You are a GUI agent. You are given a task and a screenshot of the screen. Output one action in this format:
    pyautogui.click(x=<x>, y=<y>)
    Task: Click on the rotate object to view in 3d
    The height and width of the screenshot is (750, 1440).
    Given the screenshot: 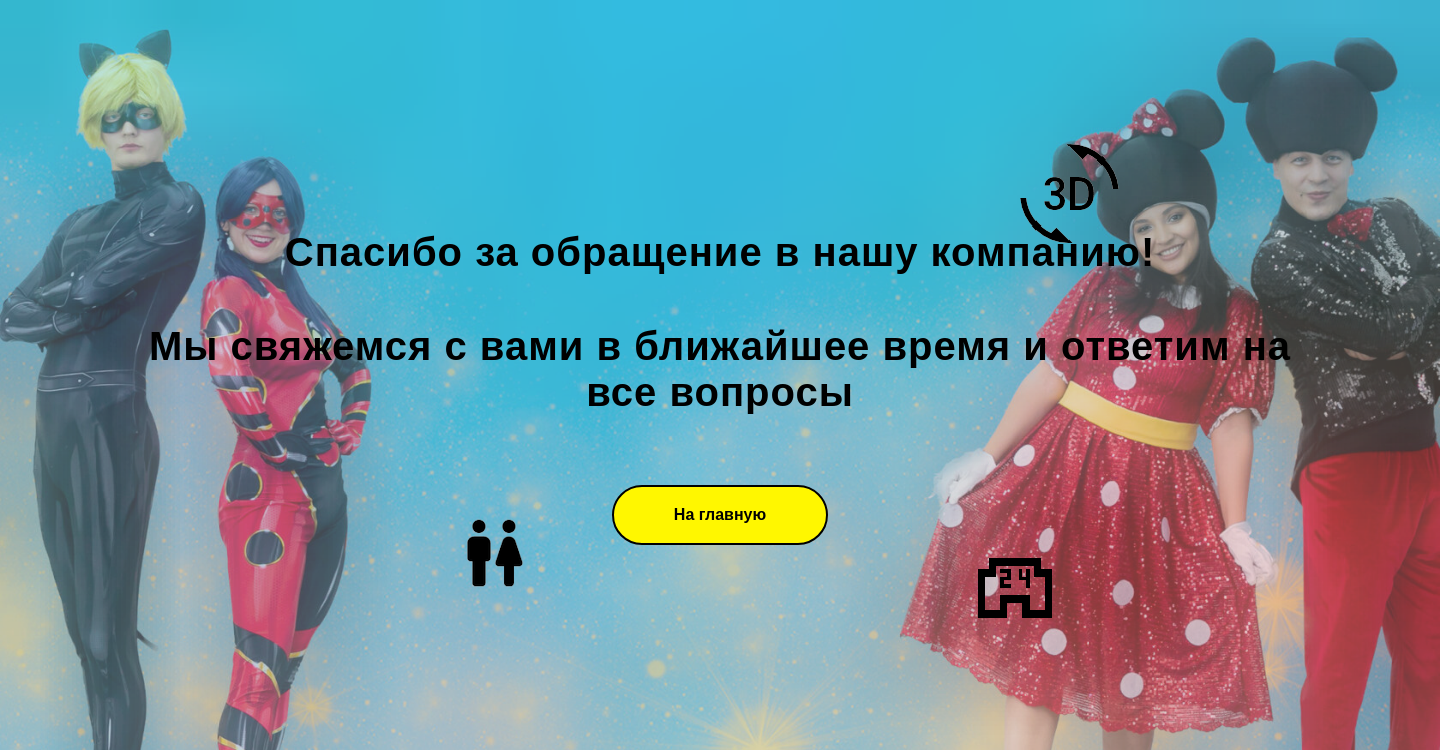 What is the action you would take?
    pyautogui.click(x=1069, y=193)
    